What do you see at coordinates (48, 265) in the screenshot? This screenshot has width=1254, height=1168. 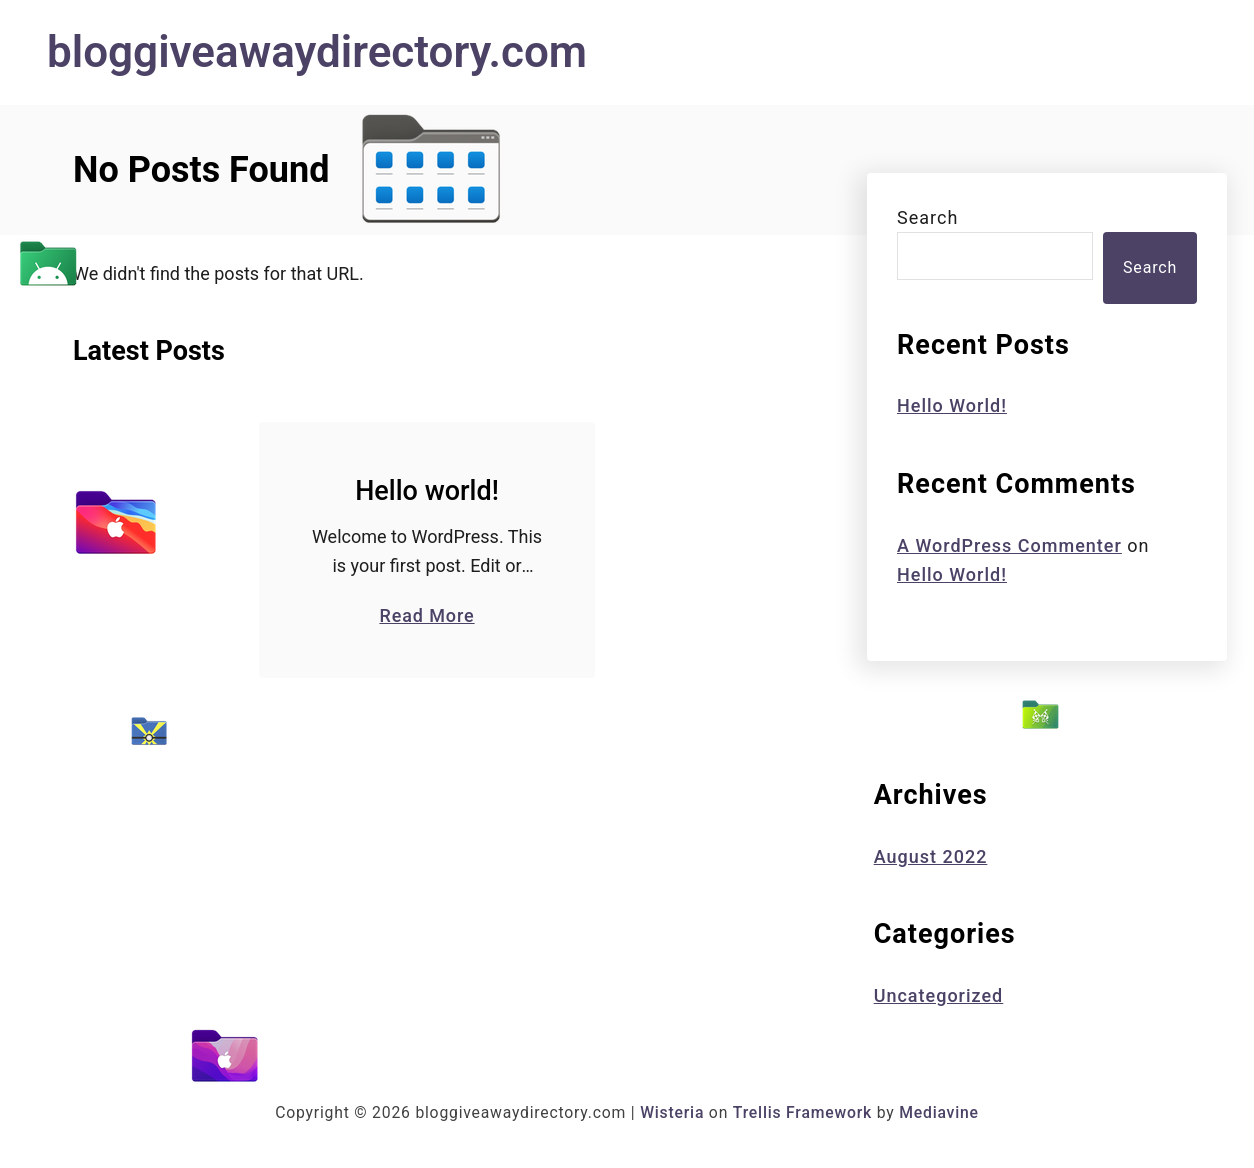 I see `open android-related files folder` at bounding box center [48, 265].